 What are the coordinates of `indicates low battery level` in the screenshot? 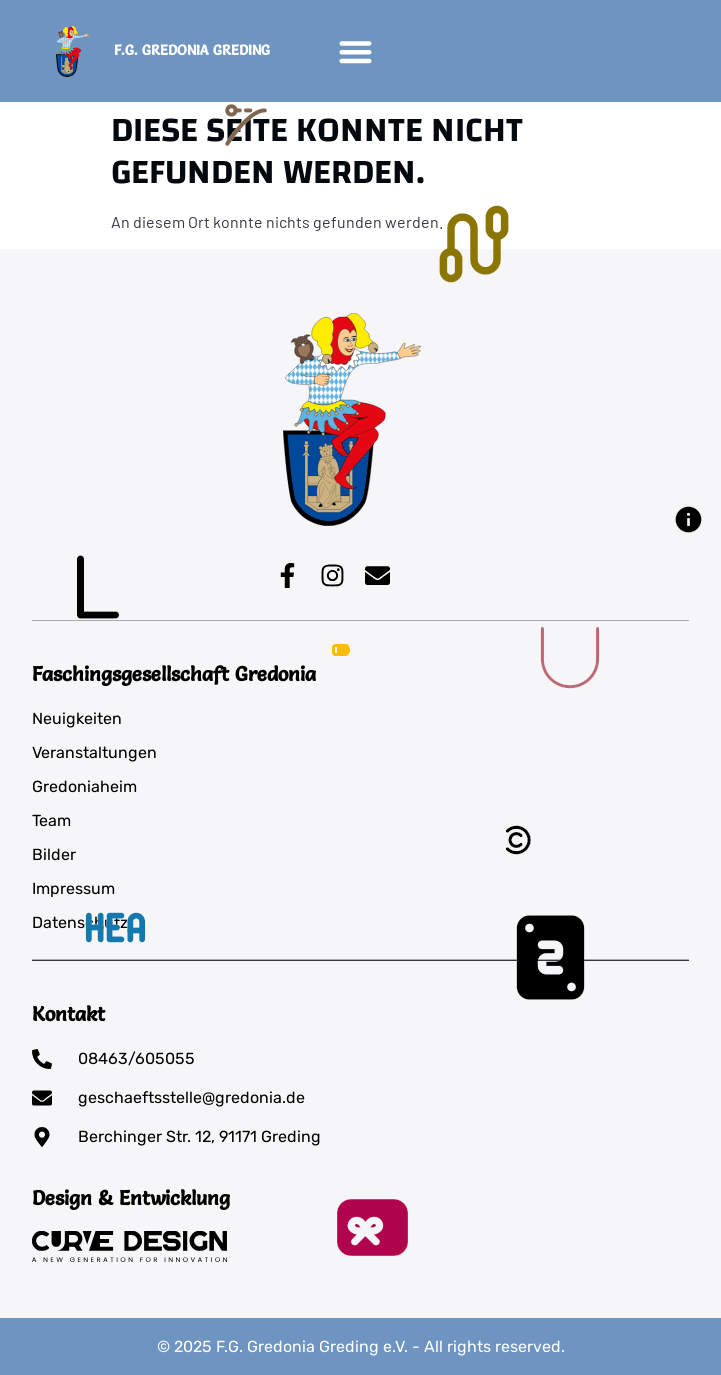 It's located at (341, 650).